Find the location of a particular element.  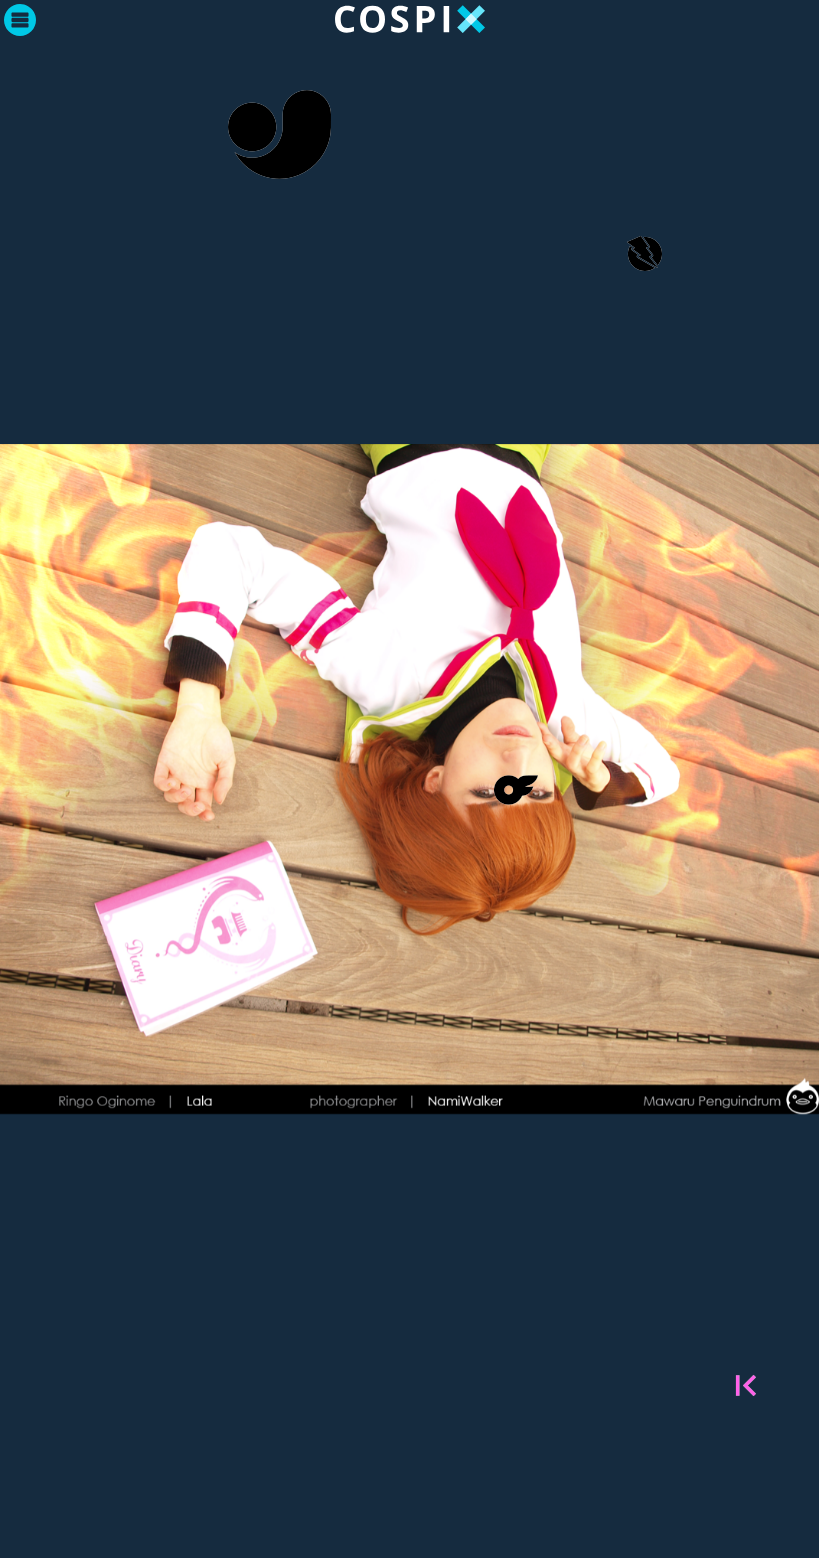

Zap app logo is located at coordinates (644, 253).